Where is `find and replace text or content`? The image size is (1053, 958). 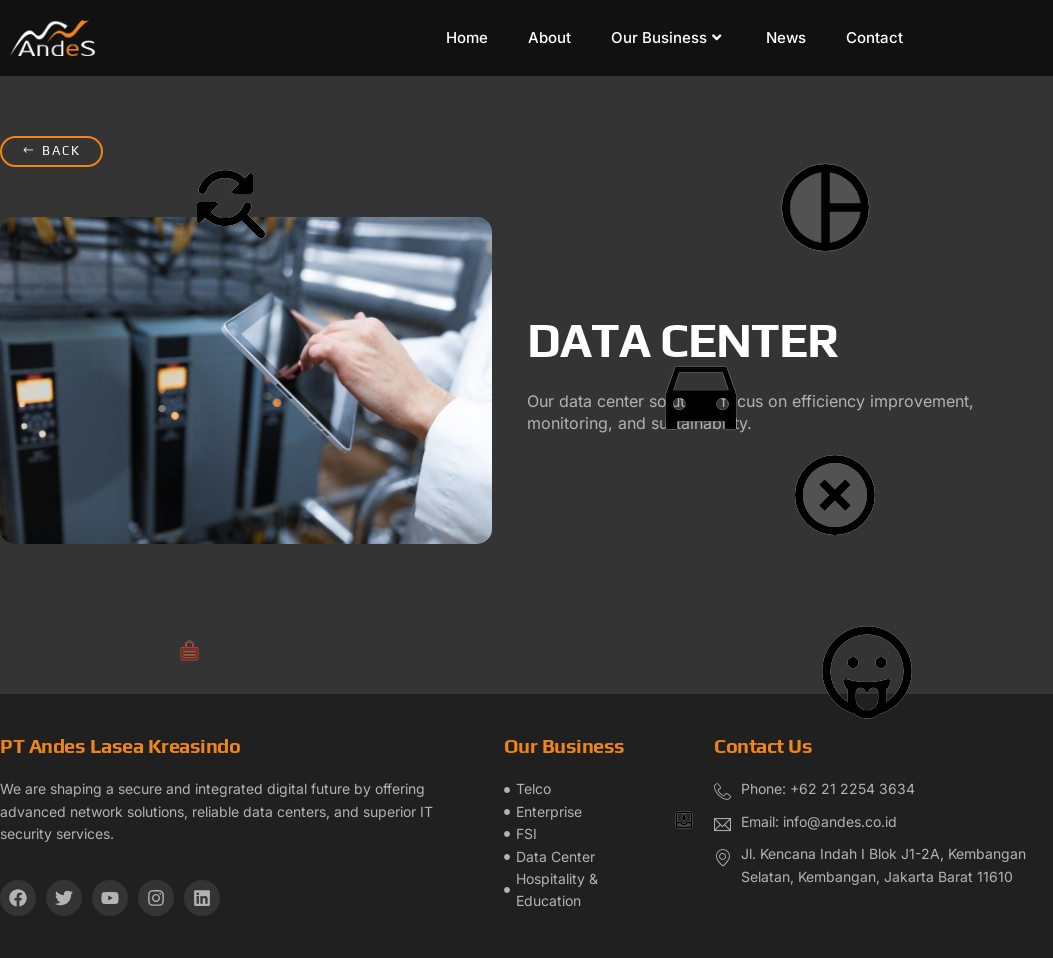 find and replace text or content is located at coordinates (229, 202).